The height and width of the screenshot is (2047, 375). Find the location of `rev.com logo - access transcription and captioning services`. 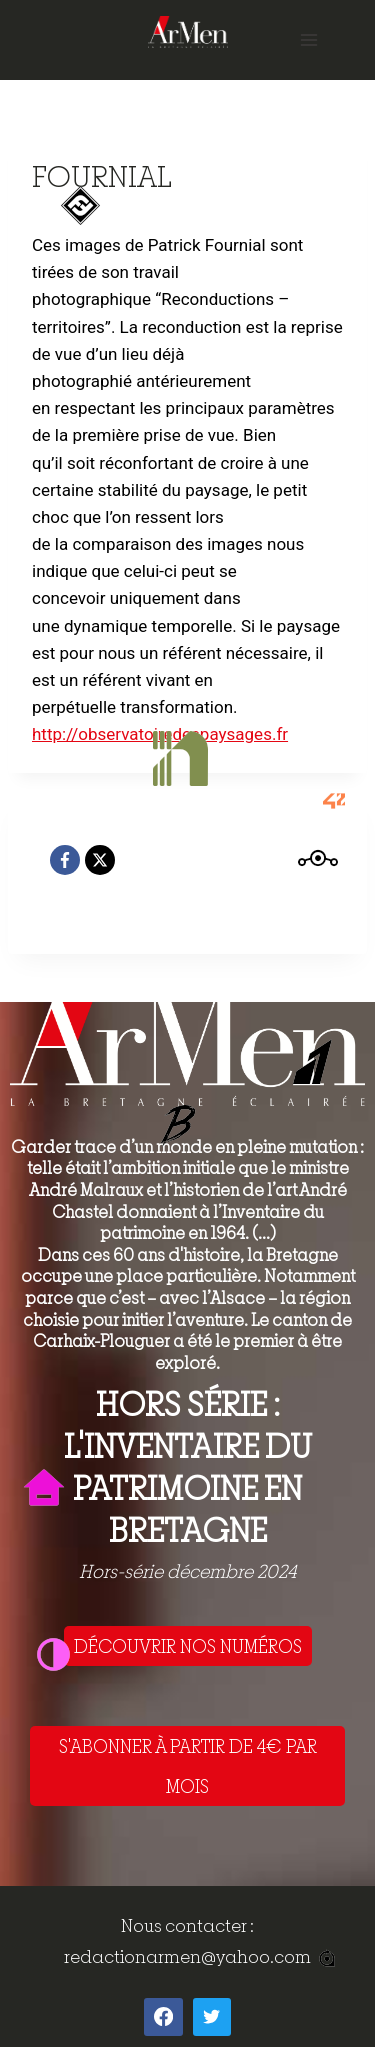

rev.com logo - access transcription and captioning services is located at coordinates (327, 1958).